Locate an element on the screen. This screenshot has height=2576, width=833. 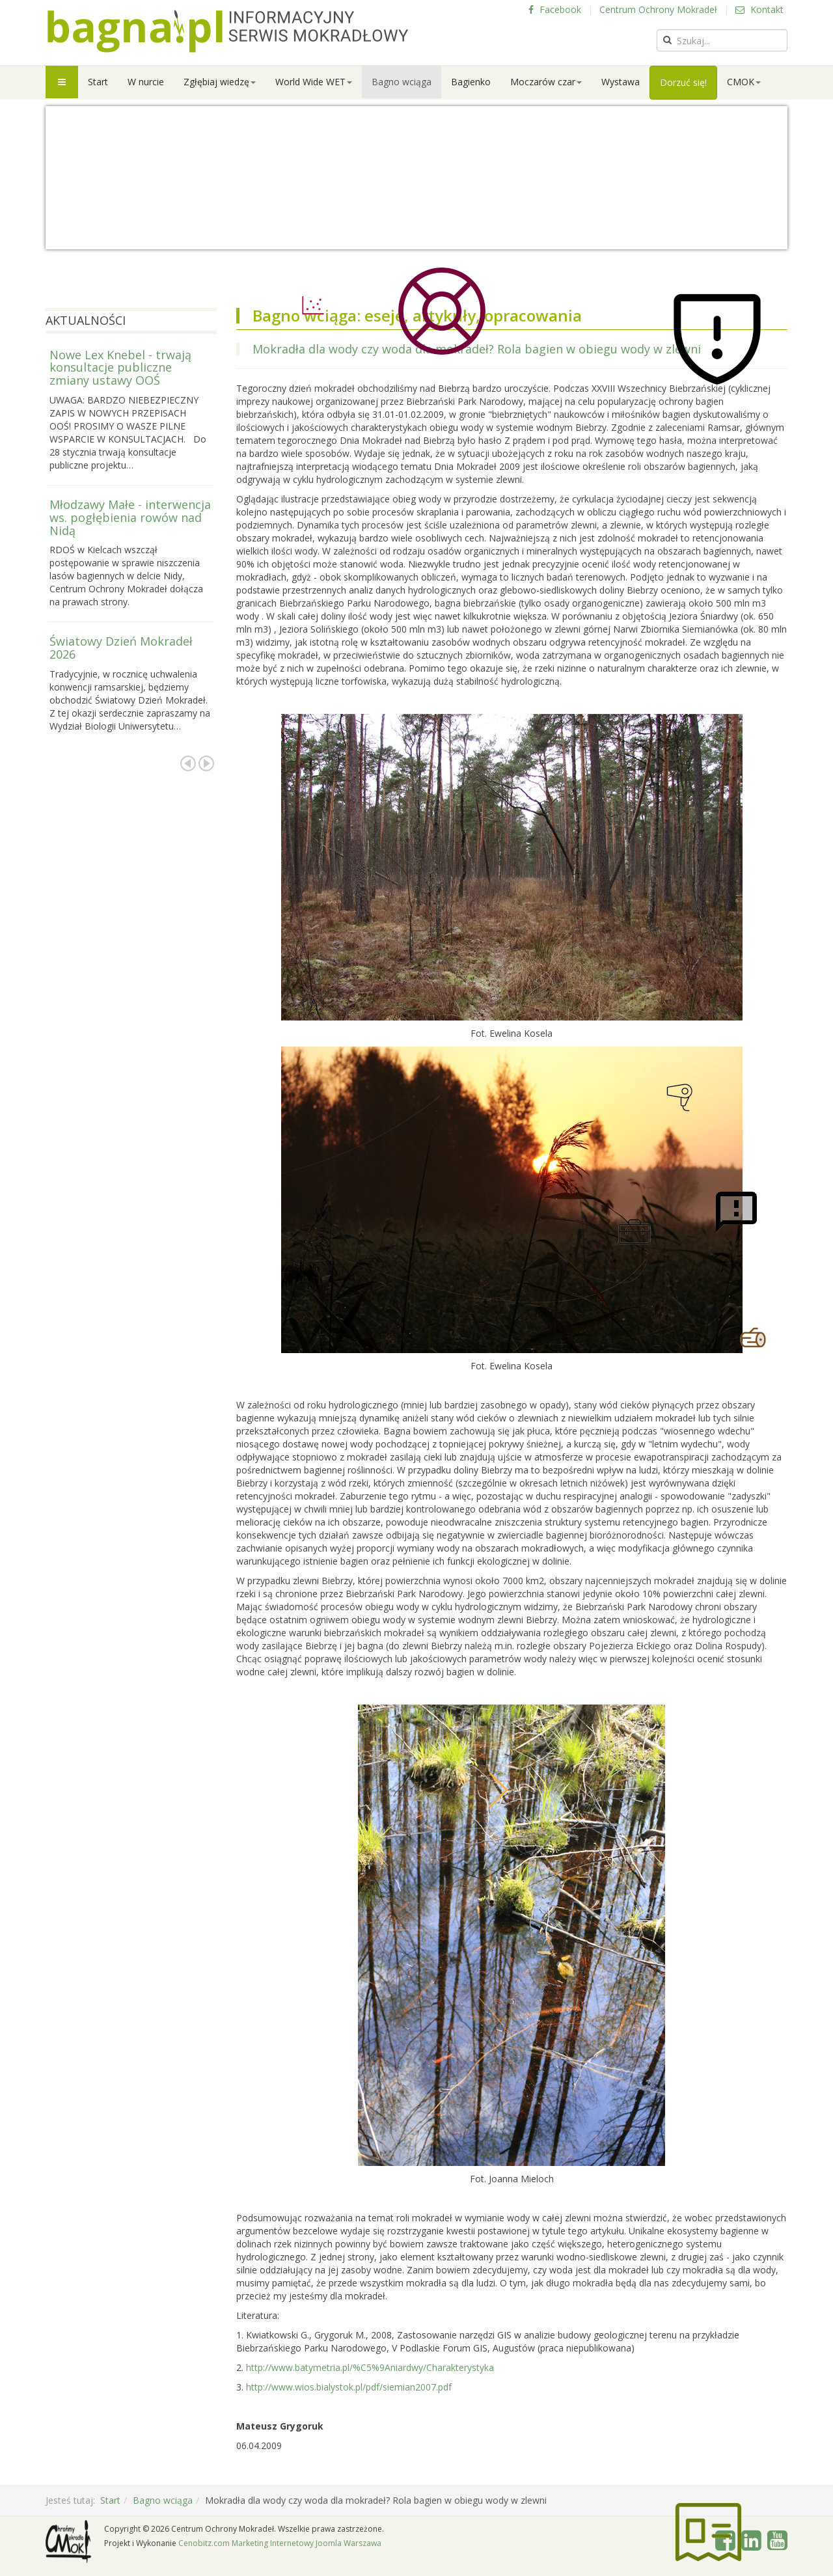
access hair styling or beauty tools is located at coordinates (680, 1096).